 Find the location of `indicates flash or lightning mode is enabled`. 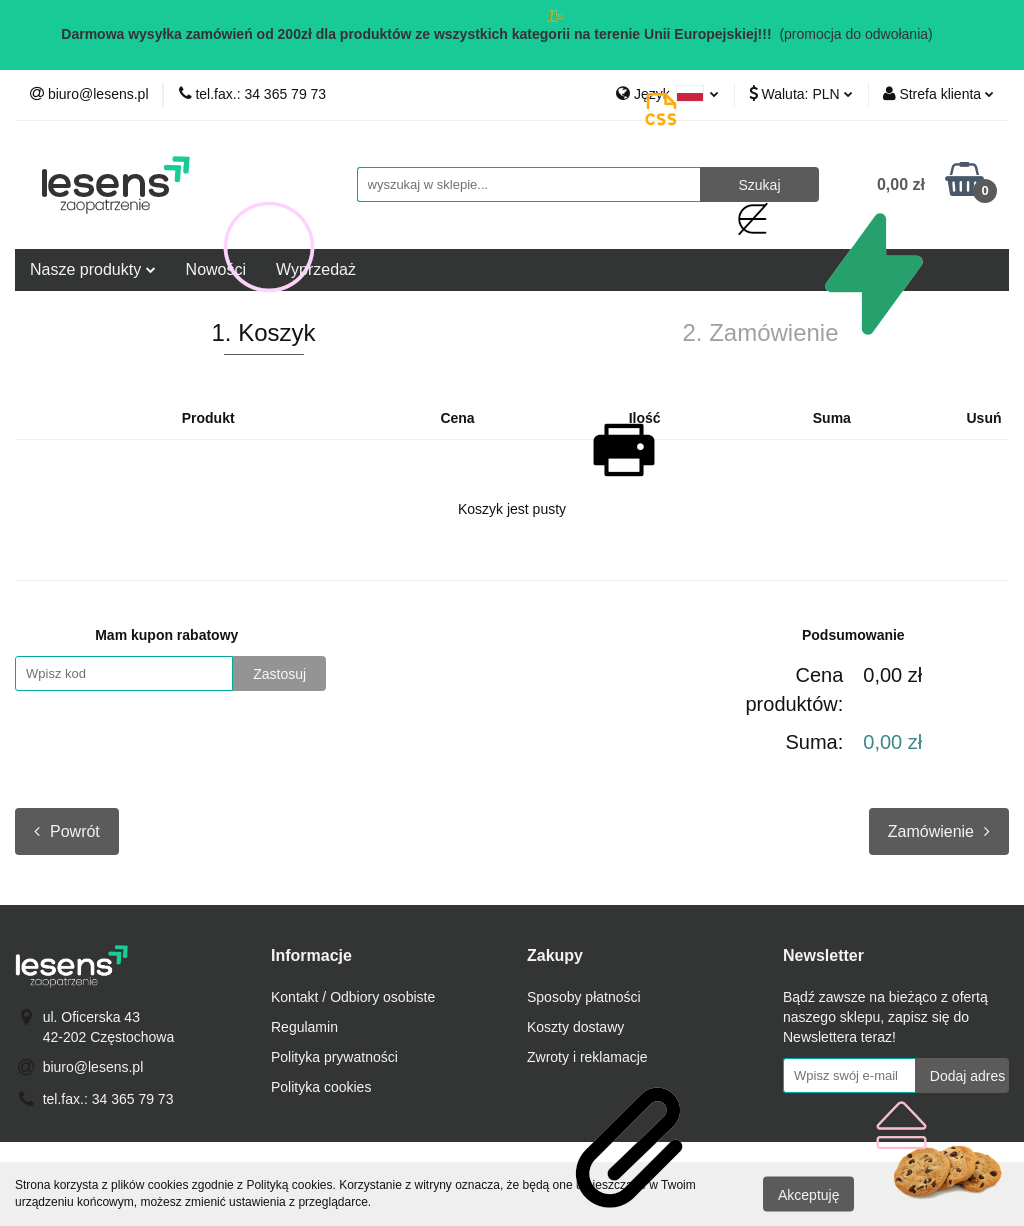

indicates flash or lightning mode is enabled is located at coordinates (874, 274).